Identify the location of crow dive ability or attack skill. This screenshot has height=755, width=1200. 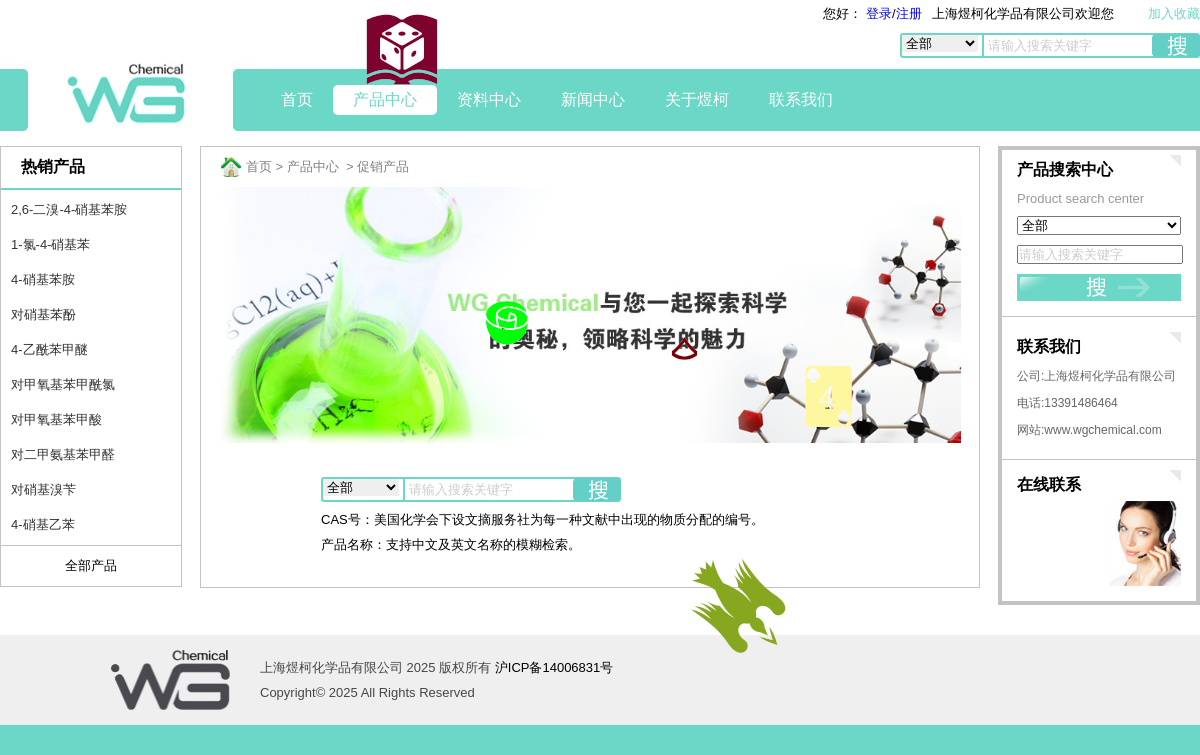
(739, 606).